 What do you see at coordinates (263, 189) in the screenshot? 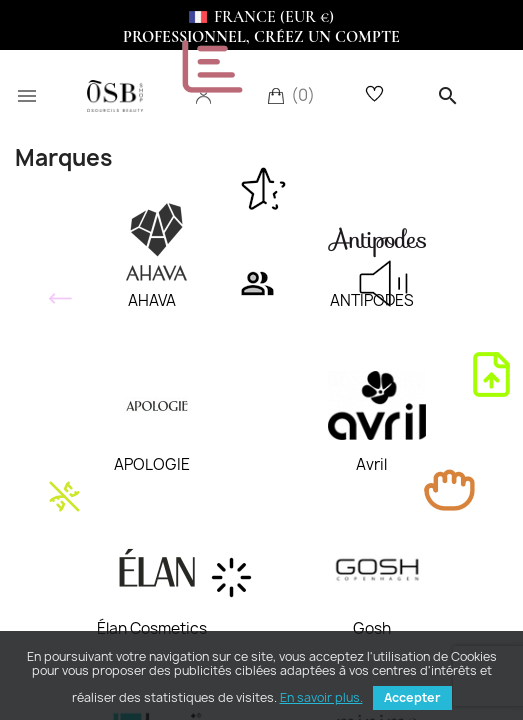
I see `partial rating indicator` at bounding box center [263, 189].